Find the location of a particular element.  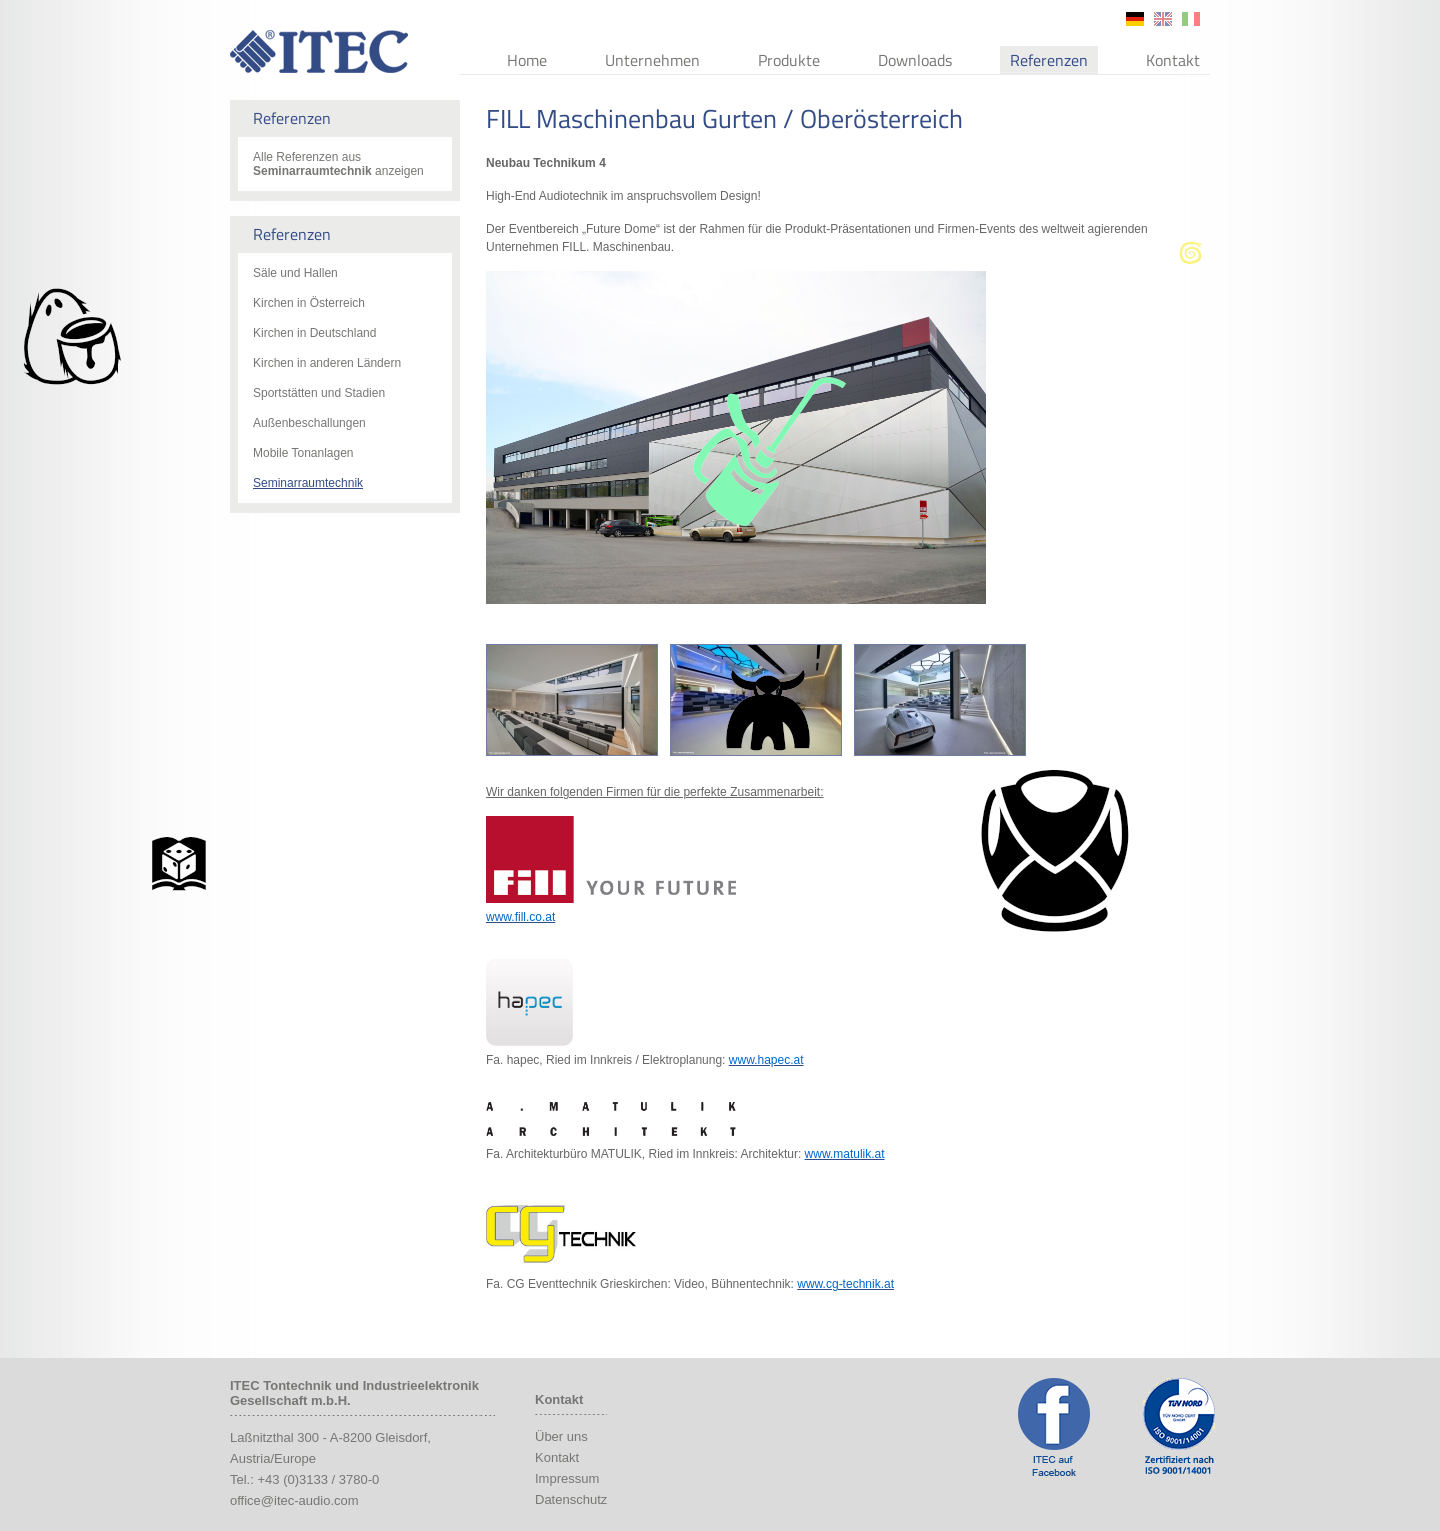

tropical or beach-themed game item is located at coordinates (72, 336).